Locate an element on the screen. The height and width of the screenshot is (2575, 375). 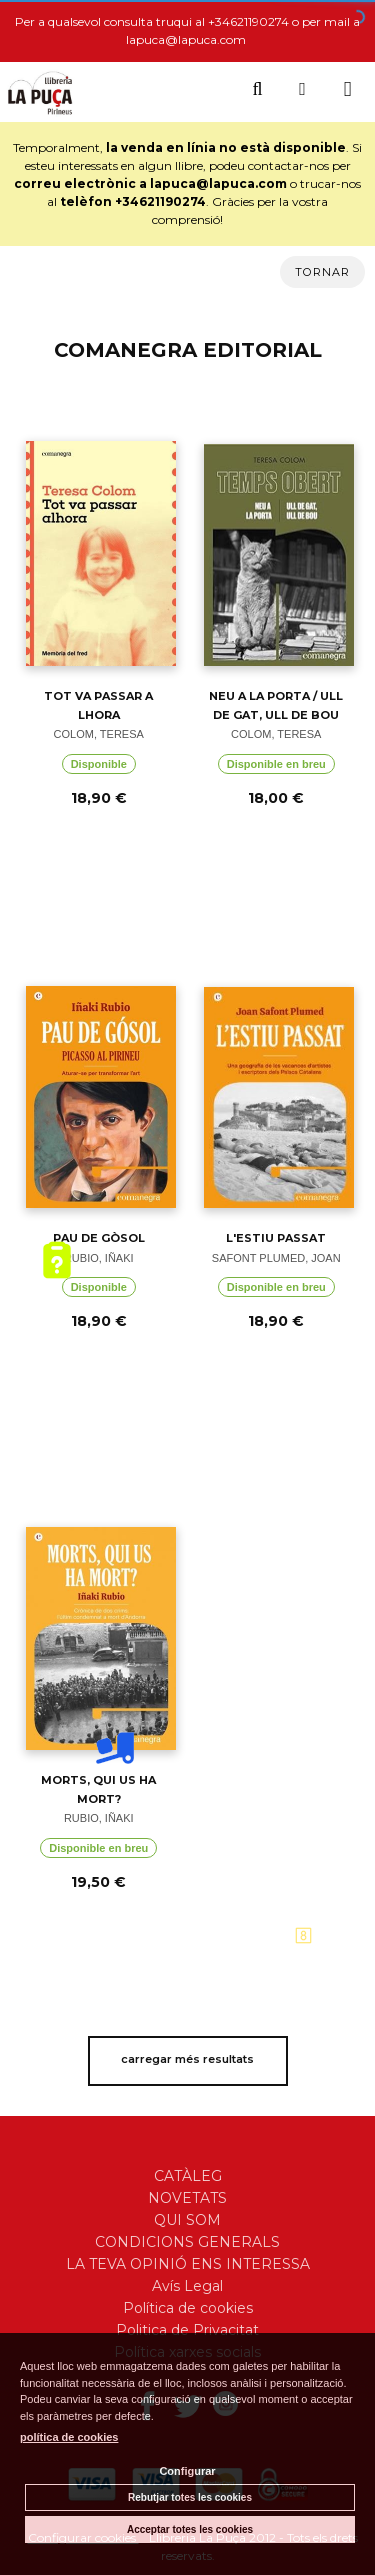
select or input the number eight is located at coordinates (303, 1935).